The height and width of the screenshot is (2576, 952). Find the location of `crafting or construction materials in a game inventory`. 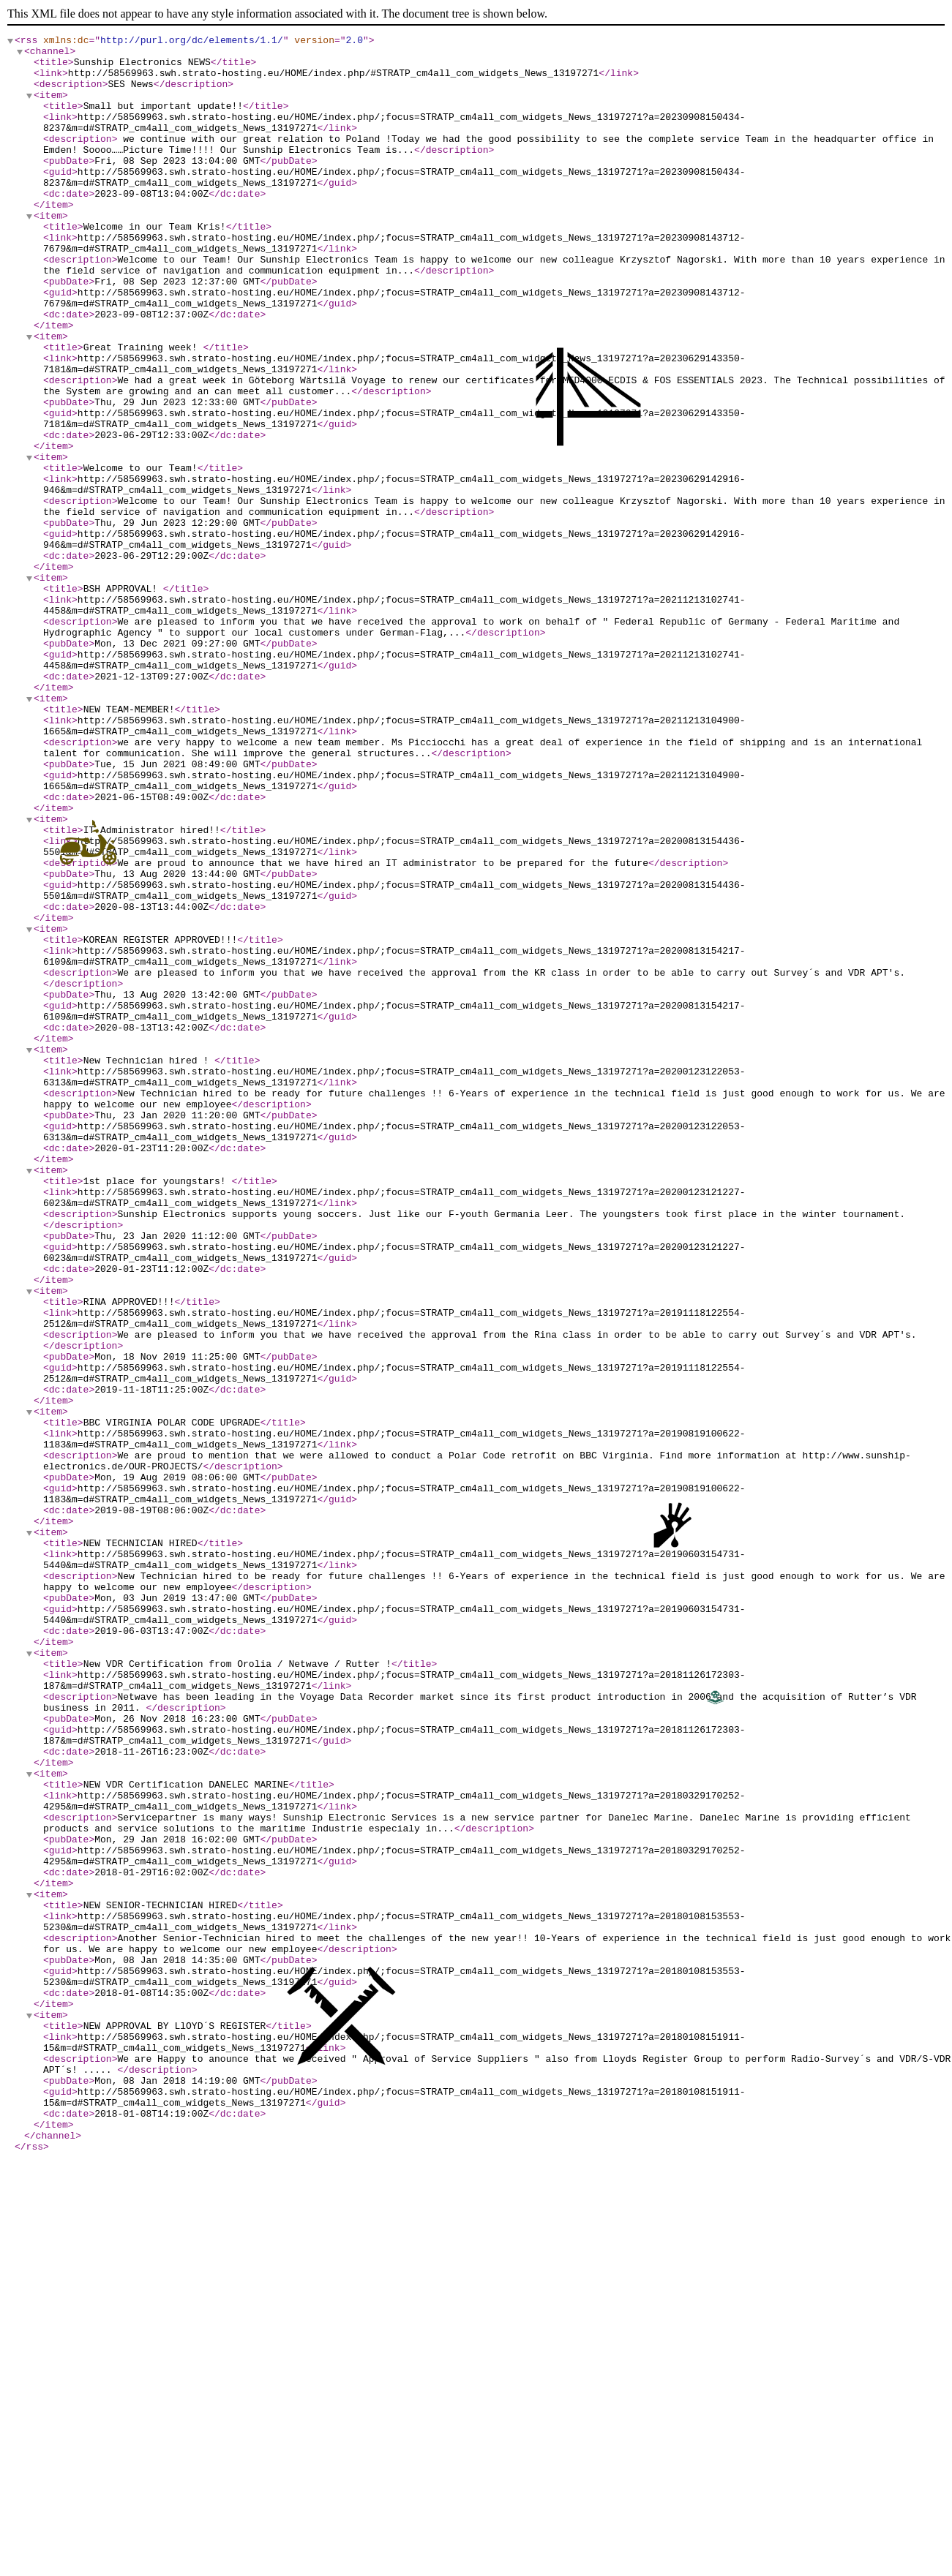

crafting or construction materials in a game inventory is located at coordinates (341, 2014).